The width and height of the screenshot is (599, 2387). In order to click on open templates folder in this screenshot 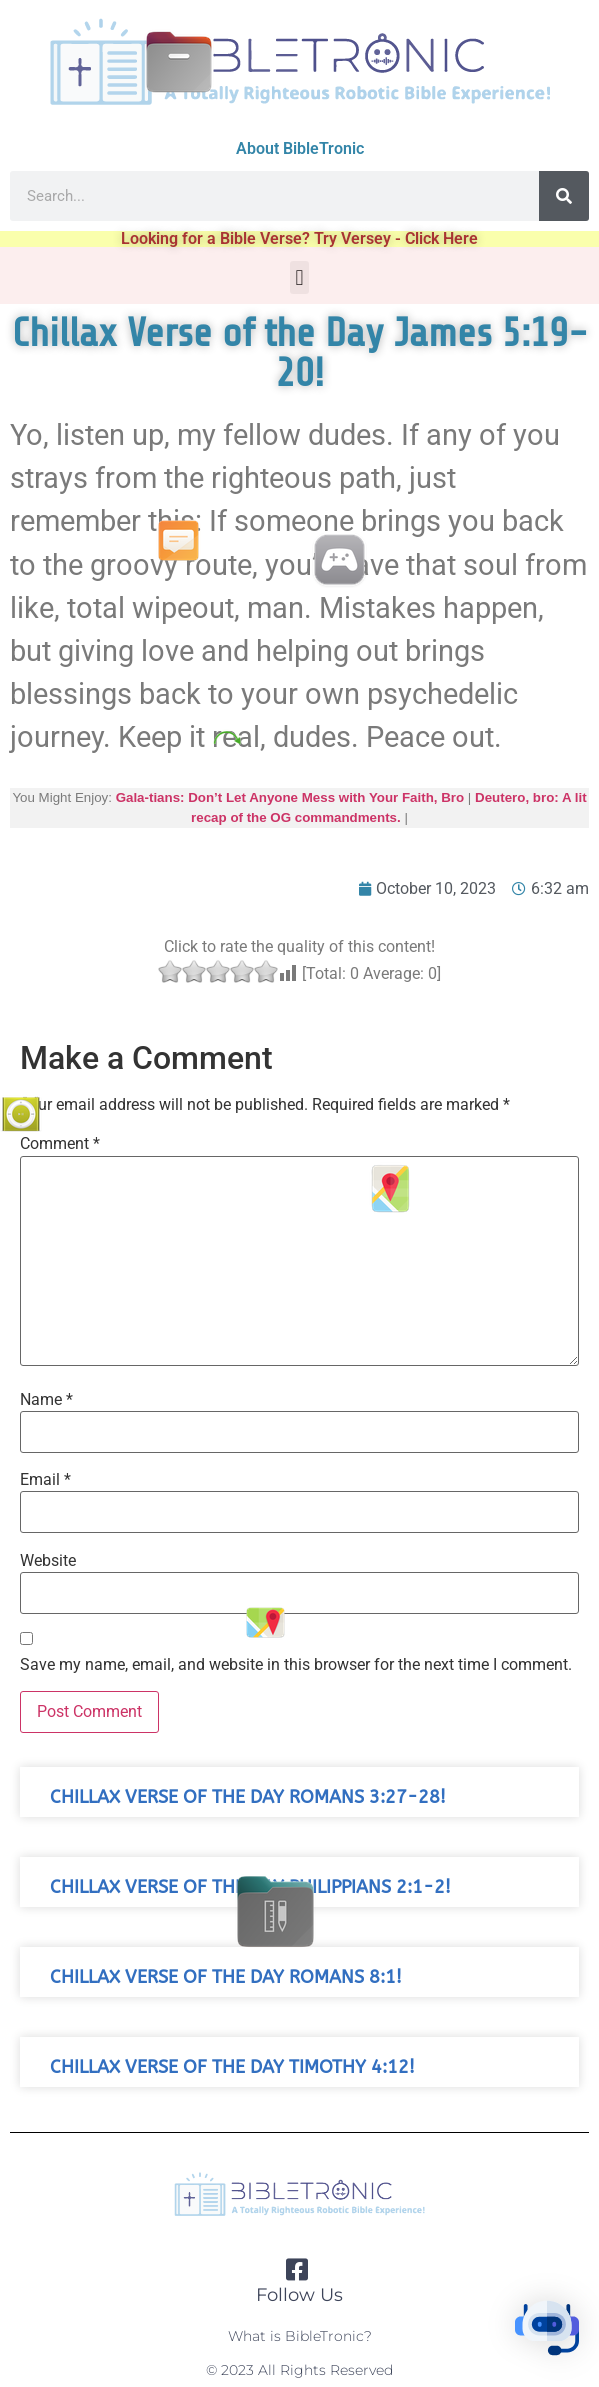, I will do `click(275, 1911)`.